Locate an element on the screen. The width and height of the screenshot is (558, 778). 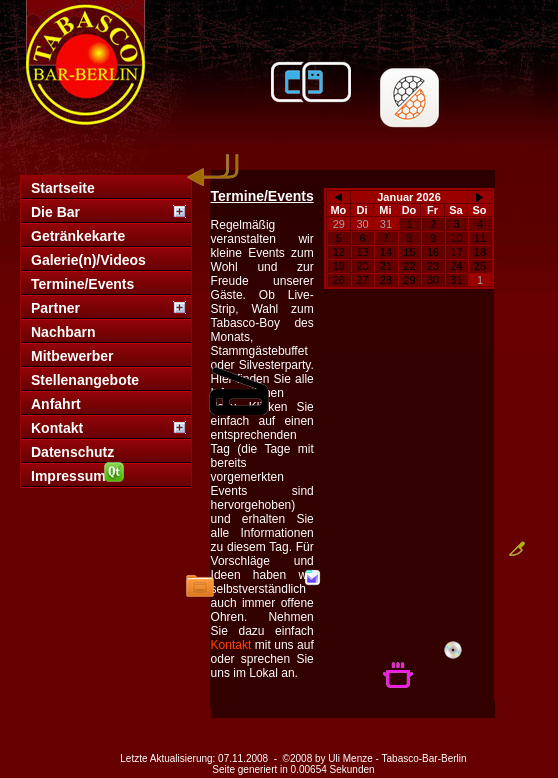
open Prusa GCode Viewer app is located at coordinates (409, 97).